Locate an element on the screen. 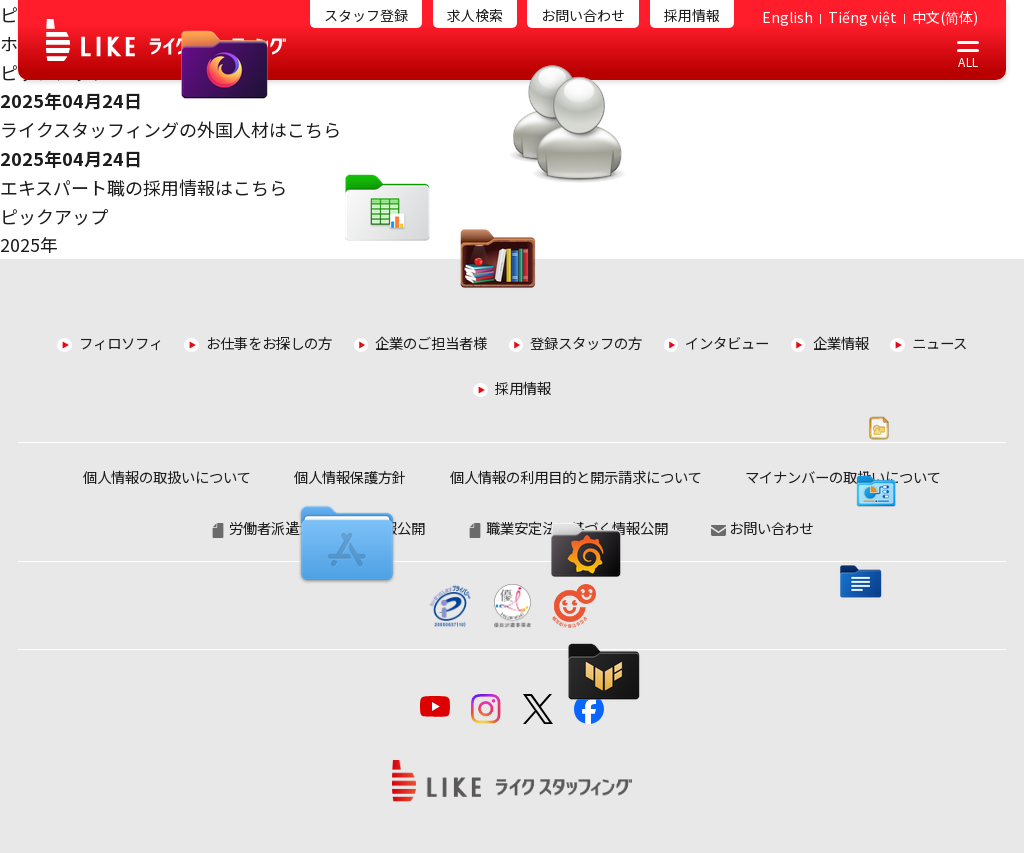 The image size is (1024, 853). open grafana project folder is located at coordinates (585, 551).